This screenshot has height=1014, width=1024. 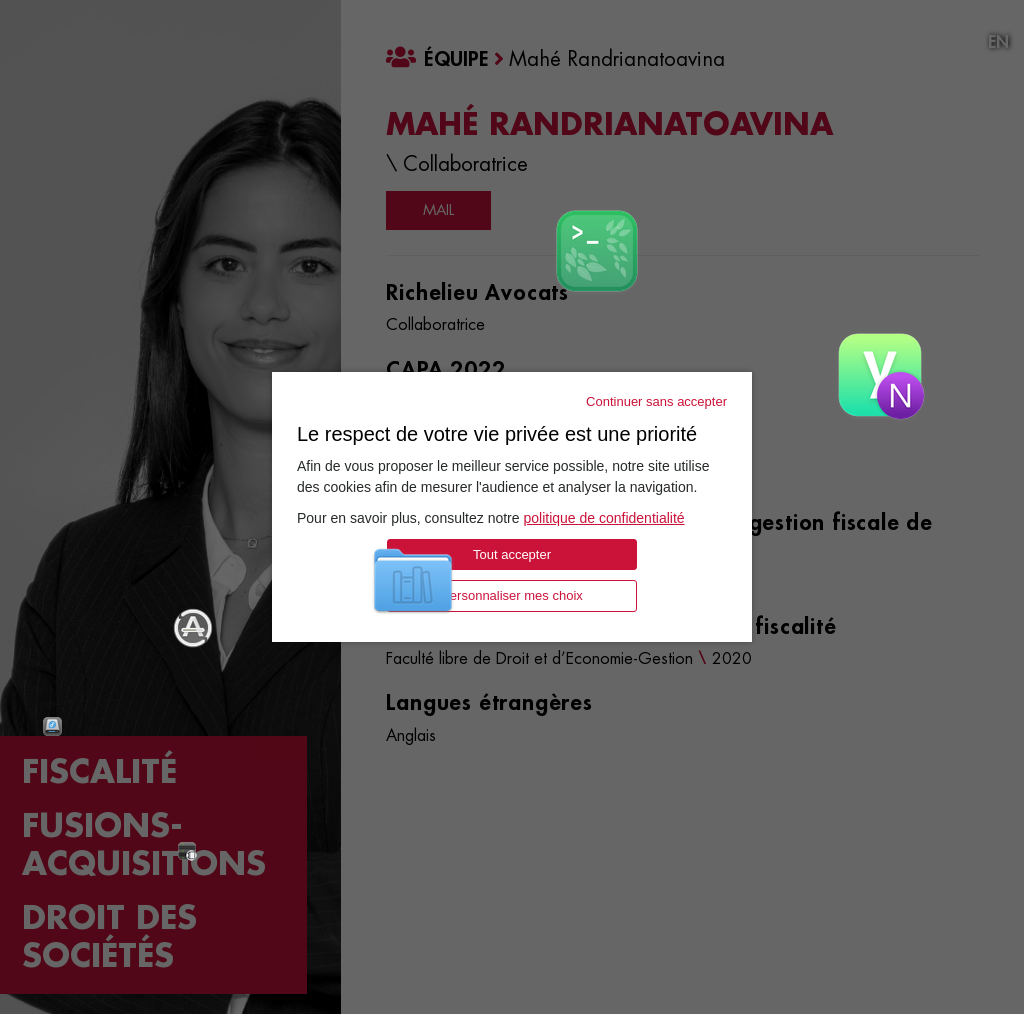 I want to click on open ptyxis terminal emulator, so click(x=597, y=251).